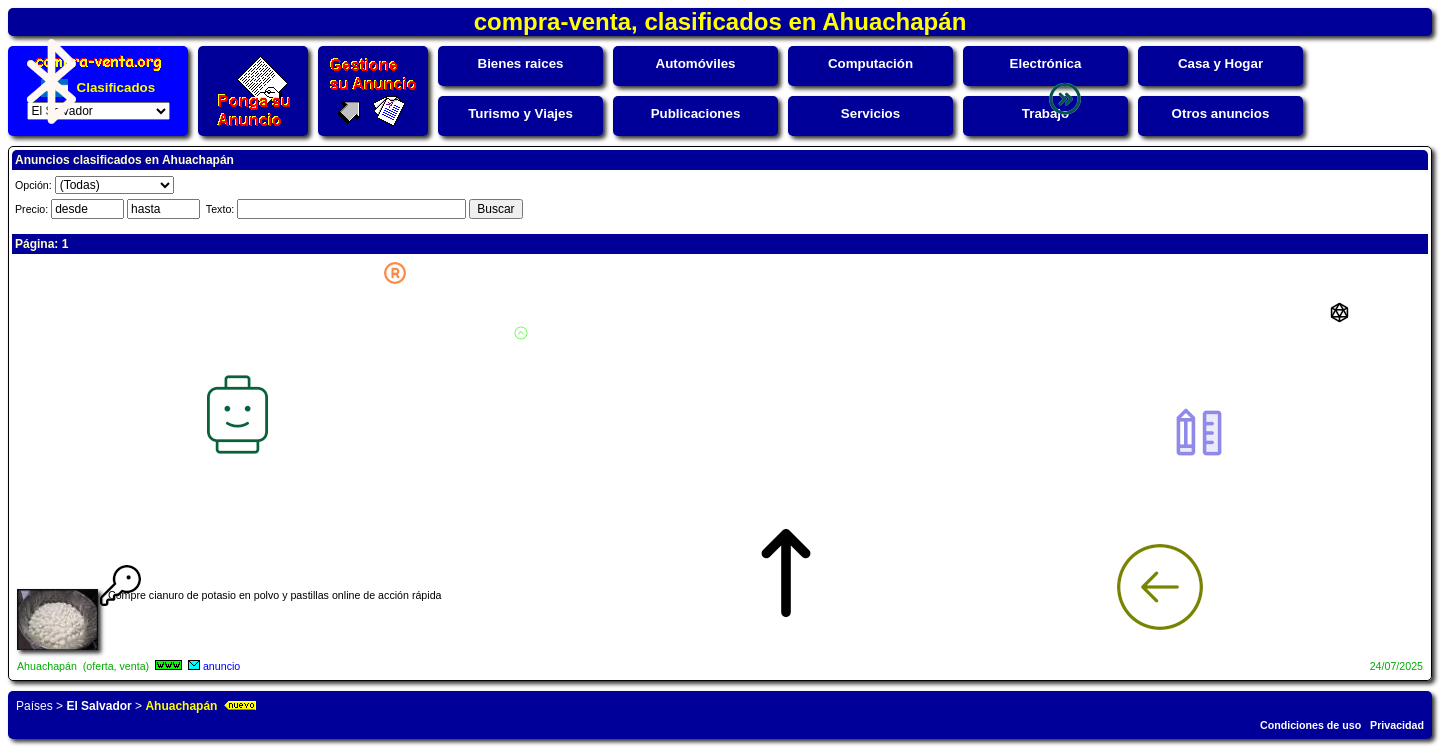 Image resolution: width=1440 pixels, height=747 pixels. I want to click on scroll to top of page, so click(786, 573).